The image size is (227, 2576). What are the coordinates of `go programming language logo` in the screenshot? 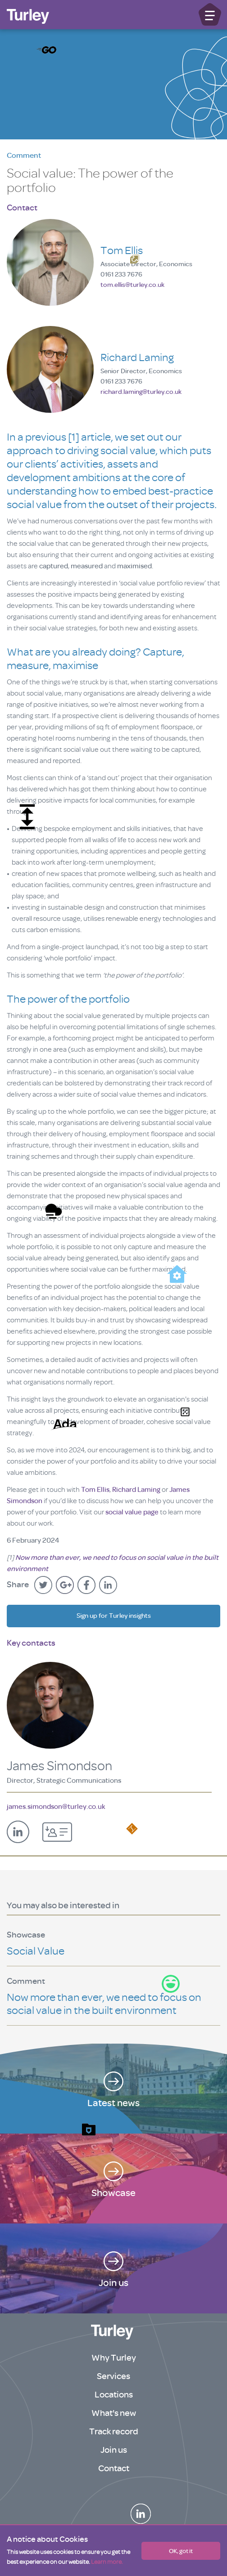 It's located at (46, 50).